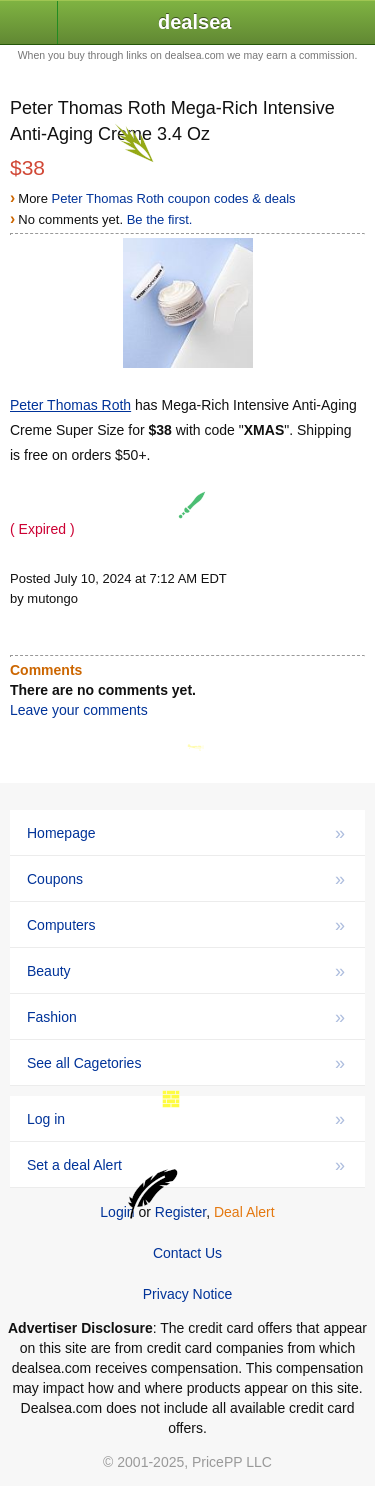 The image size is (375, 1486). Describe the element at coordinates (195, 747) in the screenshot. I see `enable airplane mode` at that location.